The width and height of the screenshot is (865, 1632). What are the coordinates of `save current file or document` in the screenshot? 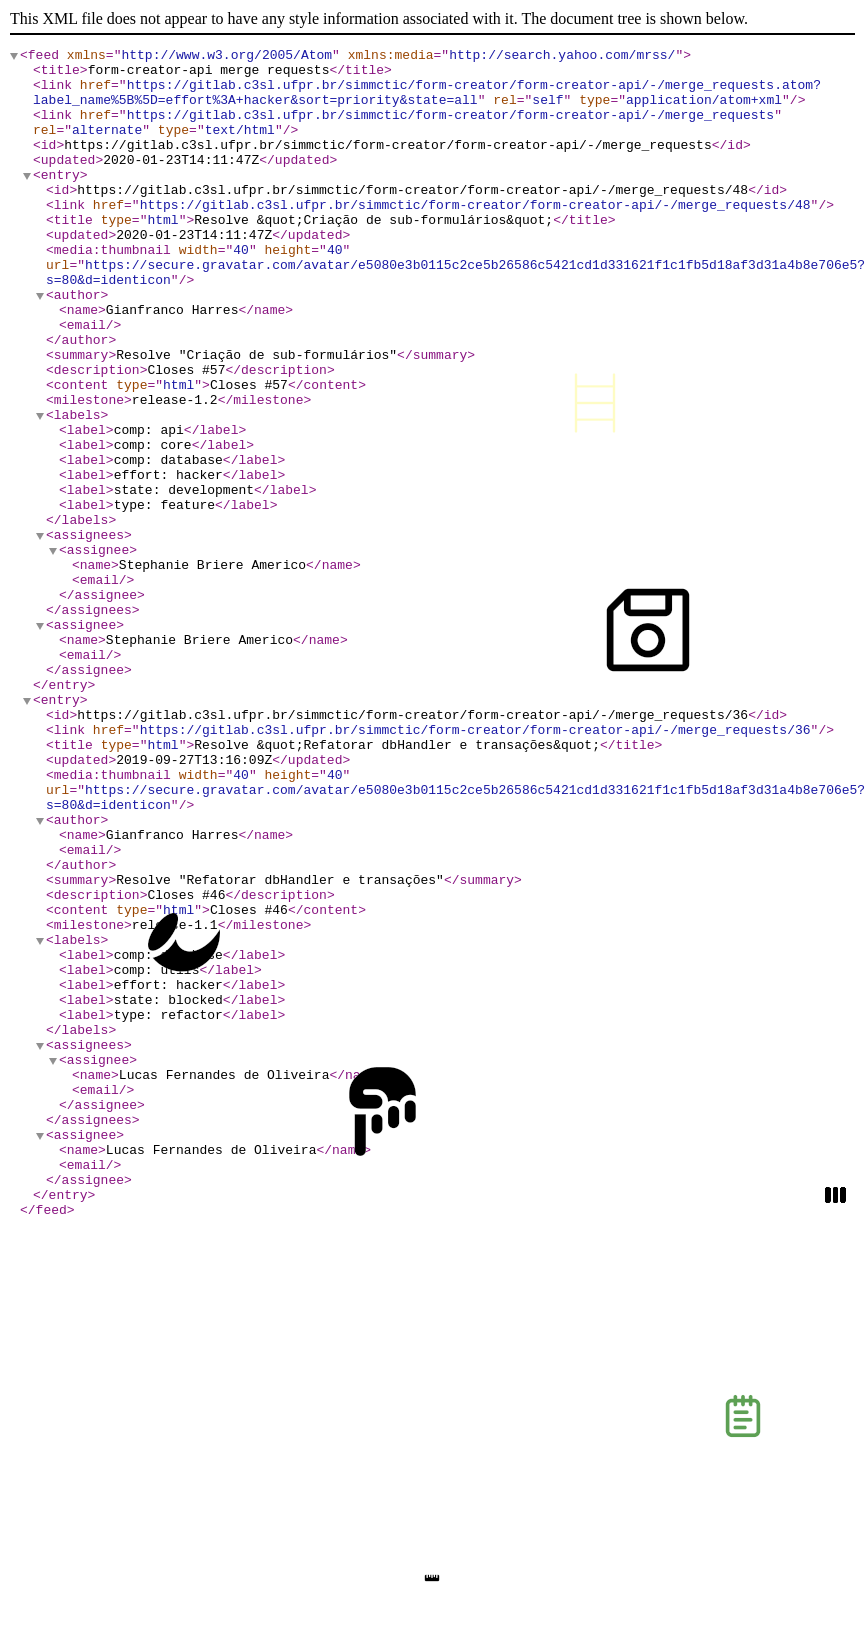 It's located at (648, 630).